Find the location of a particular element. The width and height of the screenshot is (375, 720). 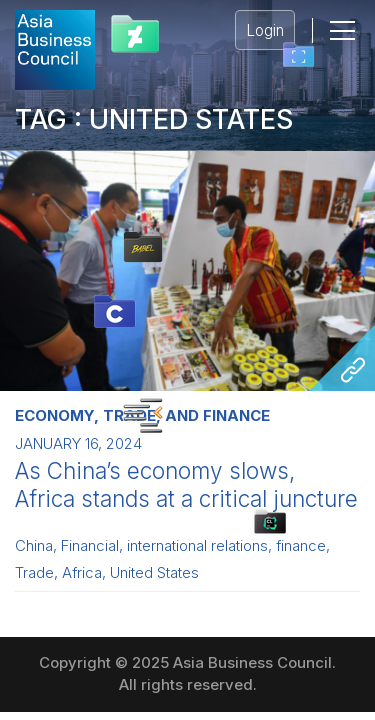

open screenshots folder is located at coordinates (298, 55).